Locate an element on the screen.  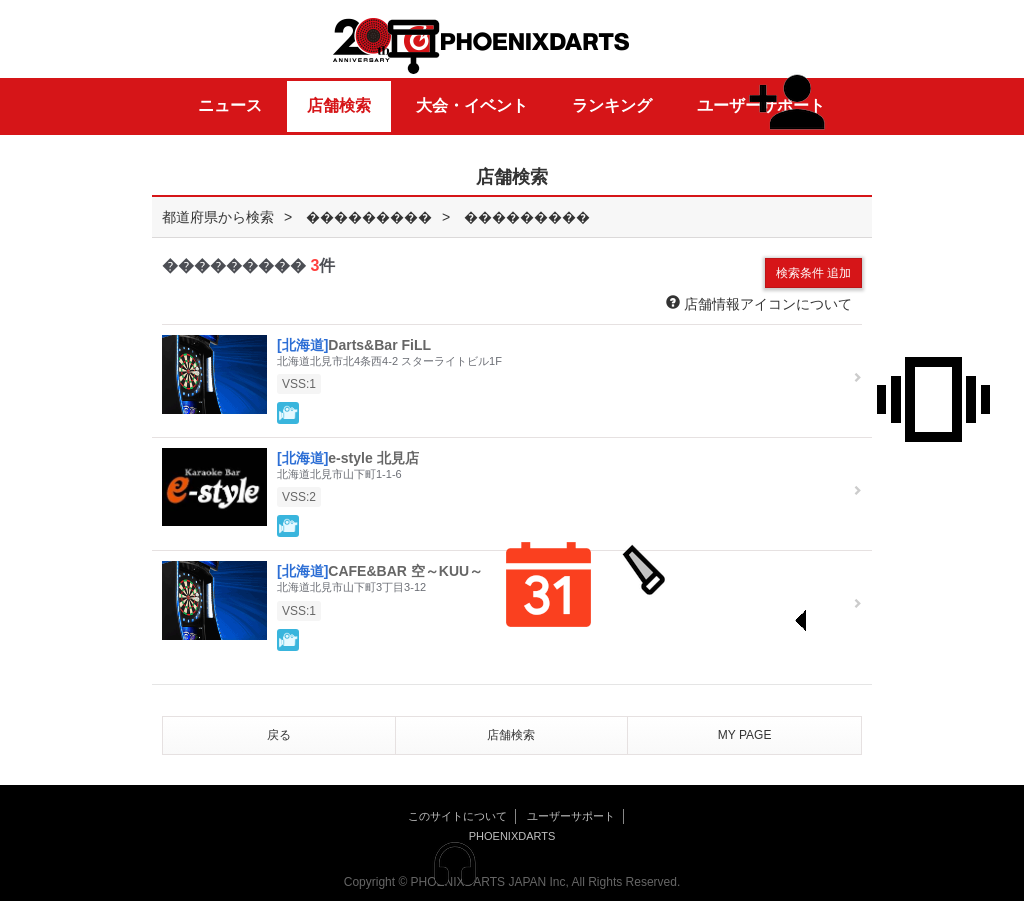
access audio or voice support is located at coordinates (455, 867).